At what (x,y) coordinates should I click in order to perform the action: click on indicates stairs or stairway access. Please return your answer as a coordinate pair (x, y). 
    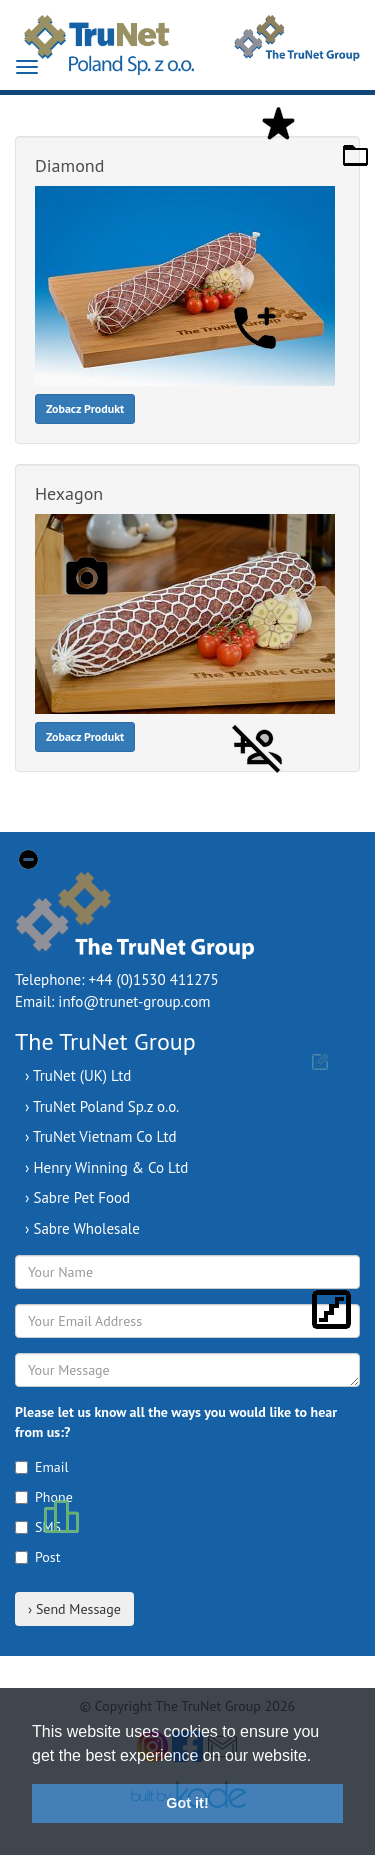
    Looking at the image, I should click on (331, 1309).